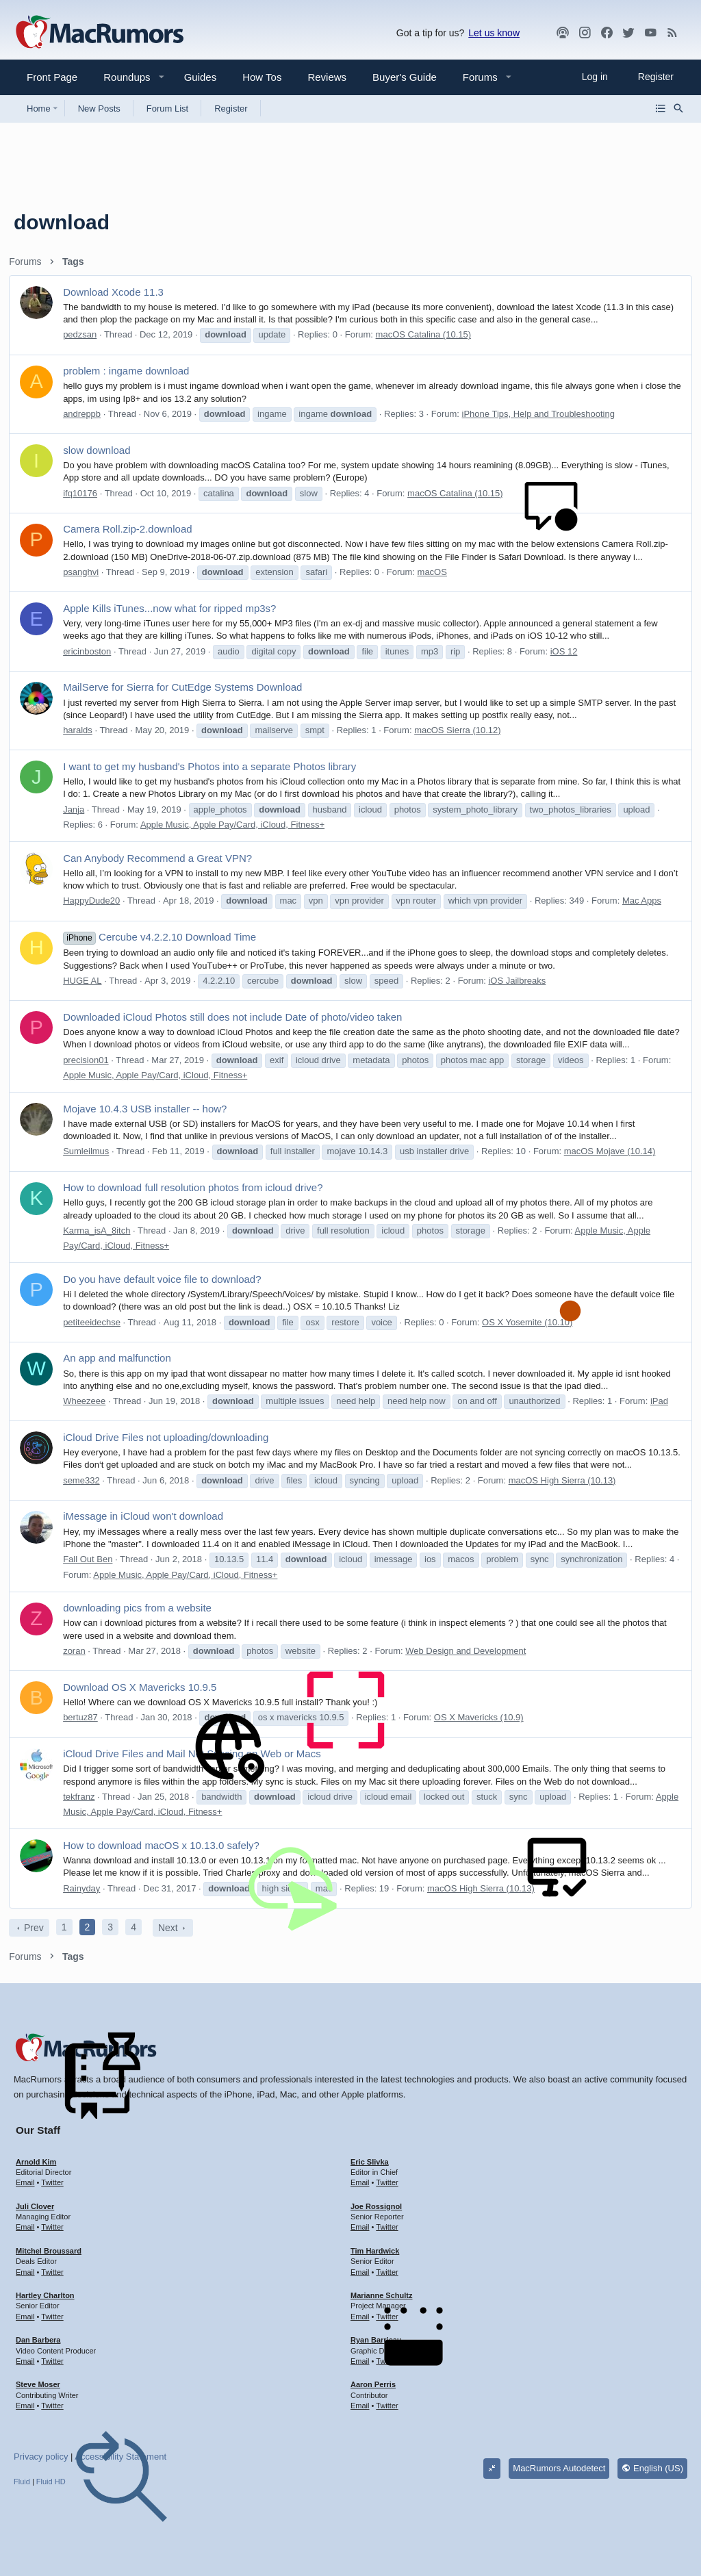  What do you see at coordinates (293, 1886) in the screenshot?
I see `send to remote agent or cloud service` at bounding box center [293, 1886].